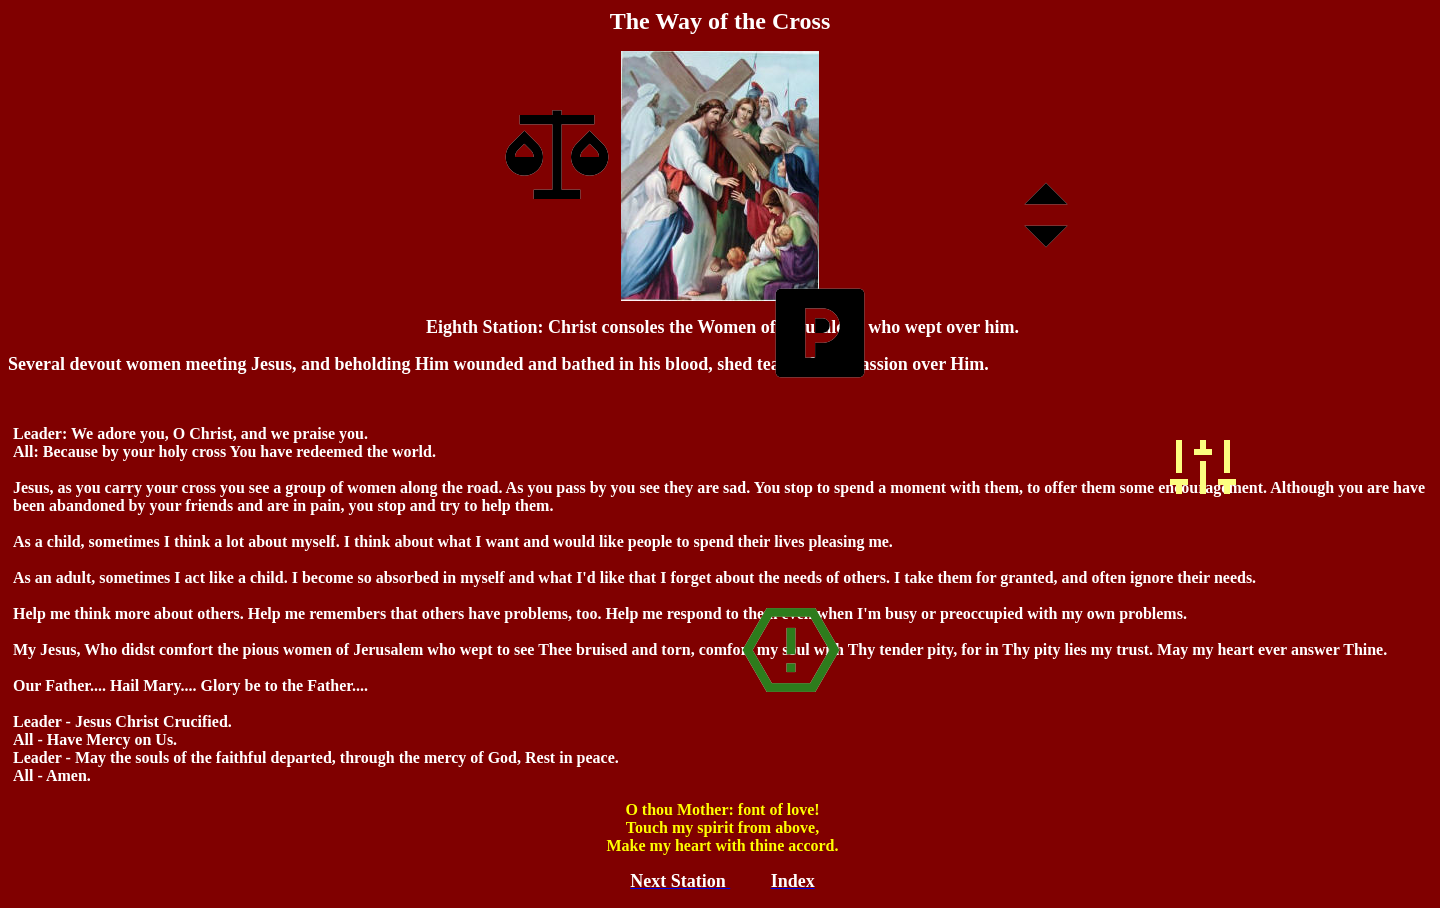  I want to click on access legal or terms of service information, so click(557, 157).